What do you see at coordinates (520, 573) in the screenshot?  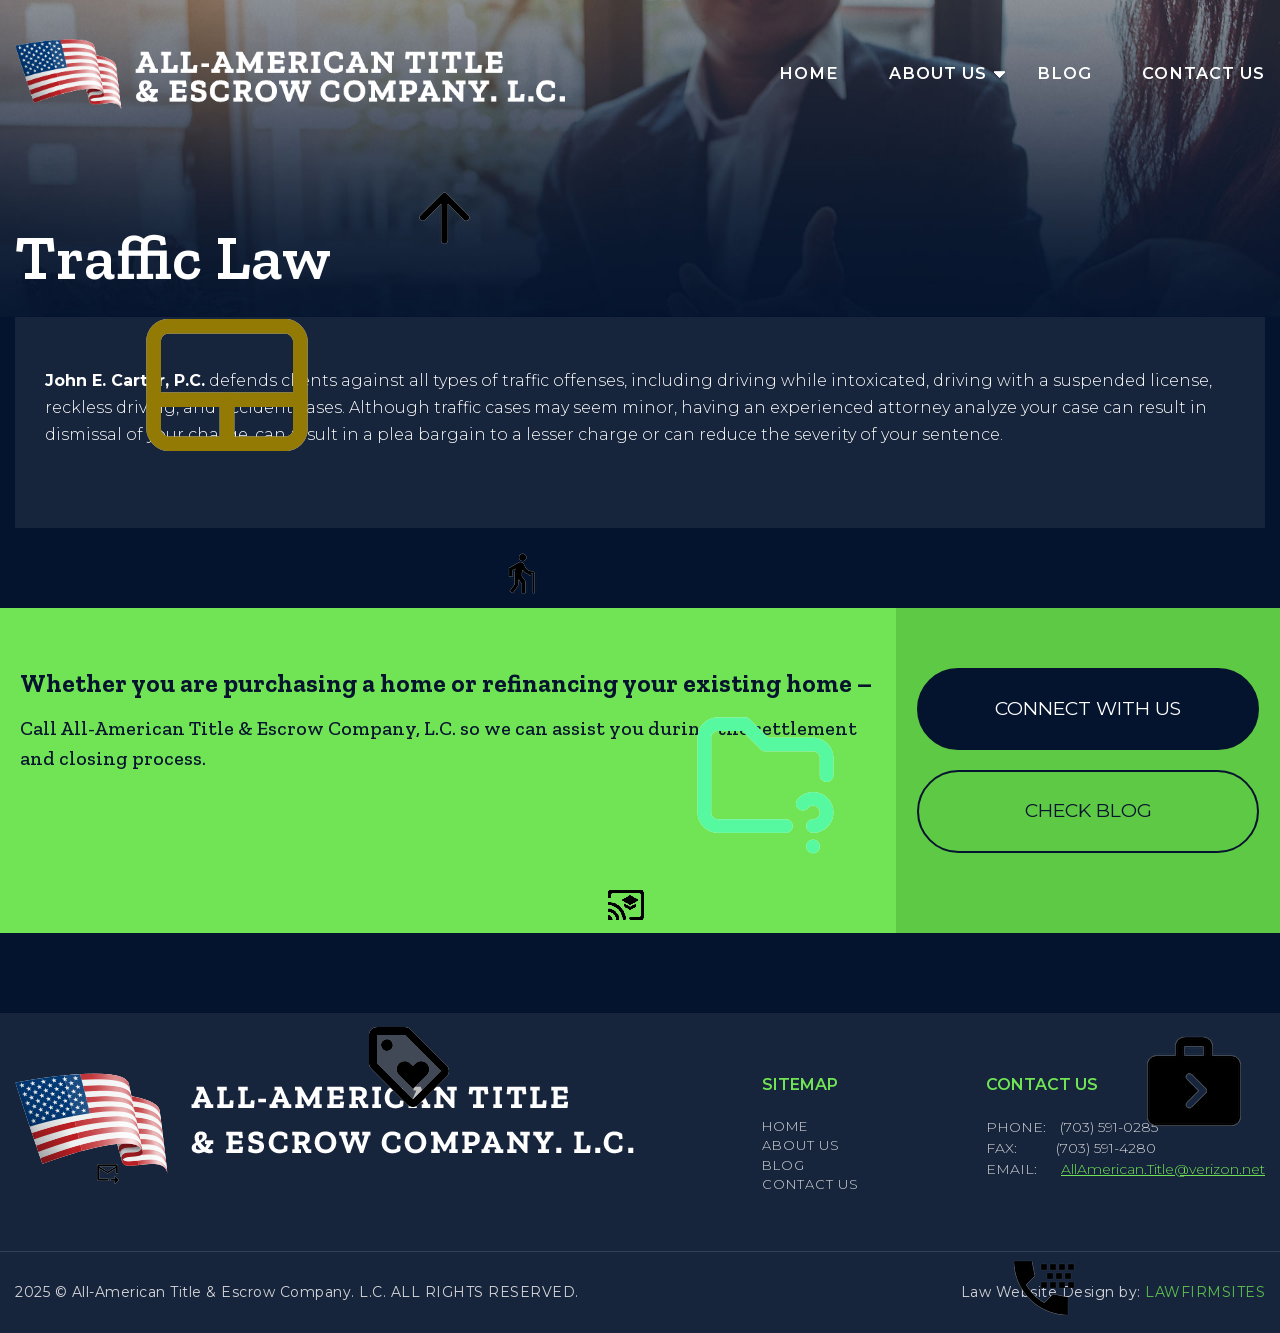 I see `access elderly or senior accessibility settings` at bounding box center [520, 573].